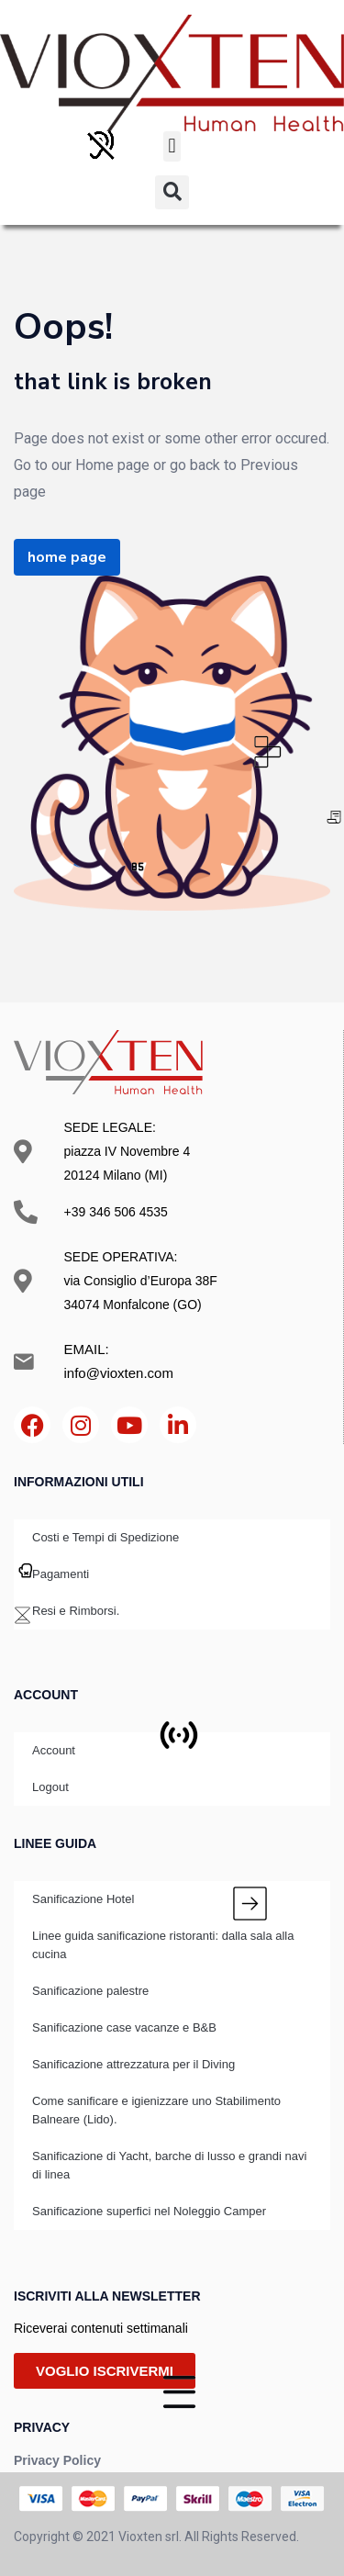 The width and height of the screenshot is (344, 2576). What do you see at coordinates (334, 817) in the screenshot?
I see `view purchase receipt or transaction history` at bounding box center [334, 817].